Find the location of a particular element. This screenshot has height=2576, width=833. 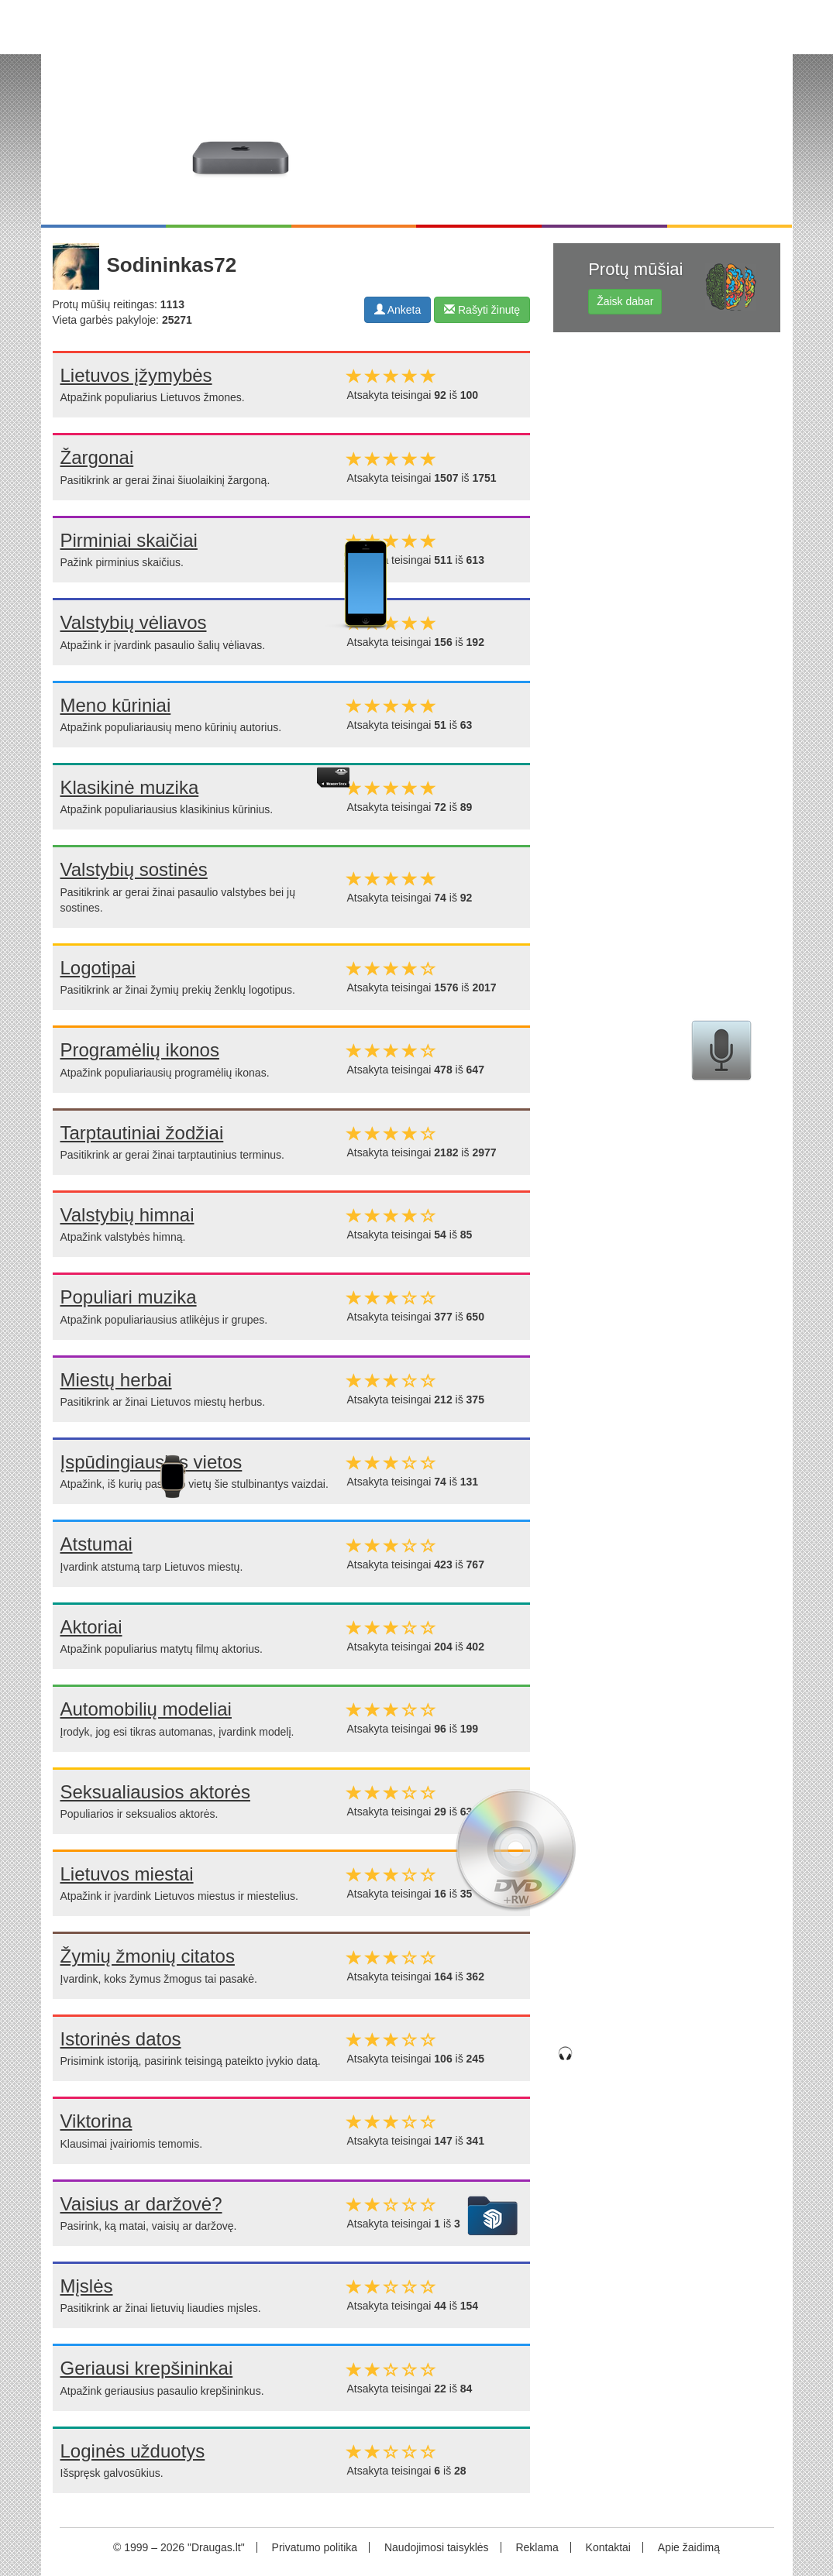

indicates a mac mini device in system preferences is located at coordinates (240, 157).